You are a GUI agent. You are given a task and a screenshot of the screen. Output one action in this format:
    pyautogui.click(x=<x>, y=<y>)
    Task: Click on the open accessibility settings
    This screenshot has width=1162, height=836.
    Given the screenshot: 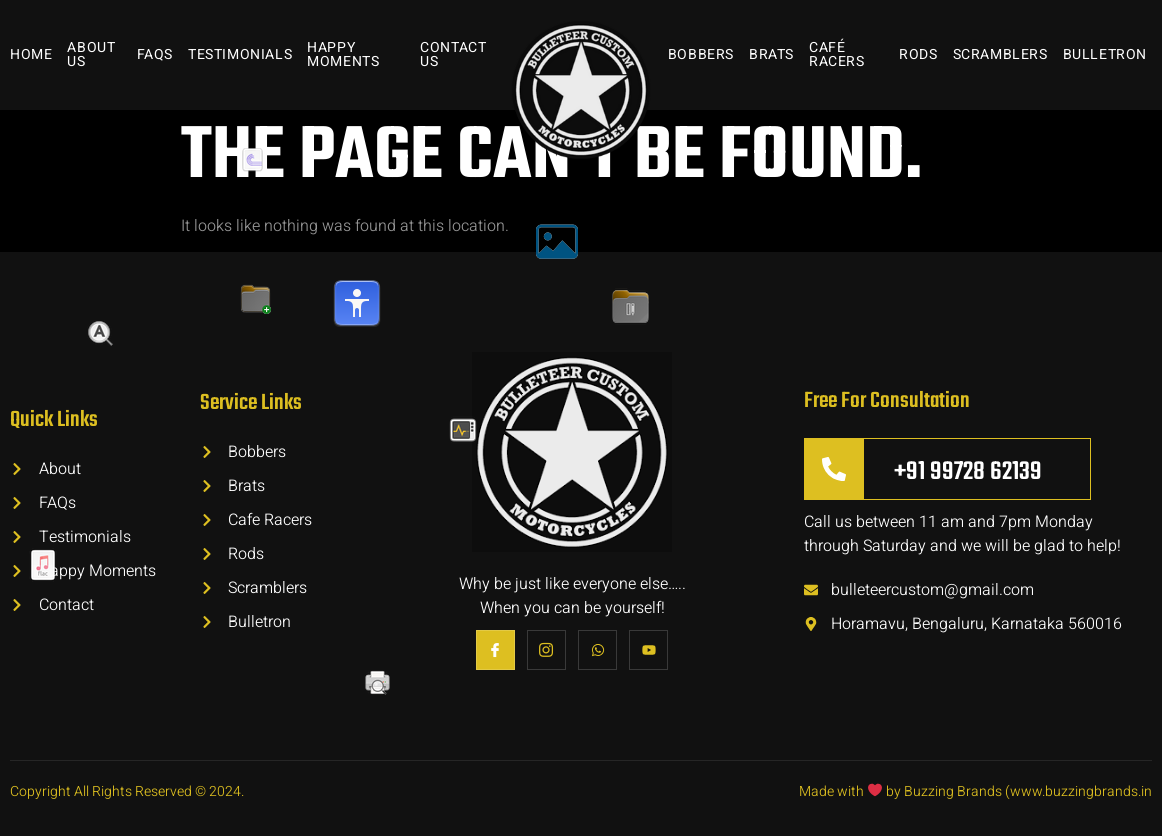 What is the action you would take?
    pyautogui.click(x=357, y=303)
    